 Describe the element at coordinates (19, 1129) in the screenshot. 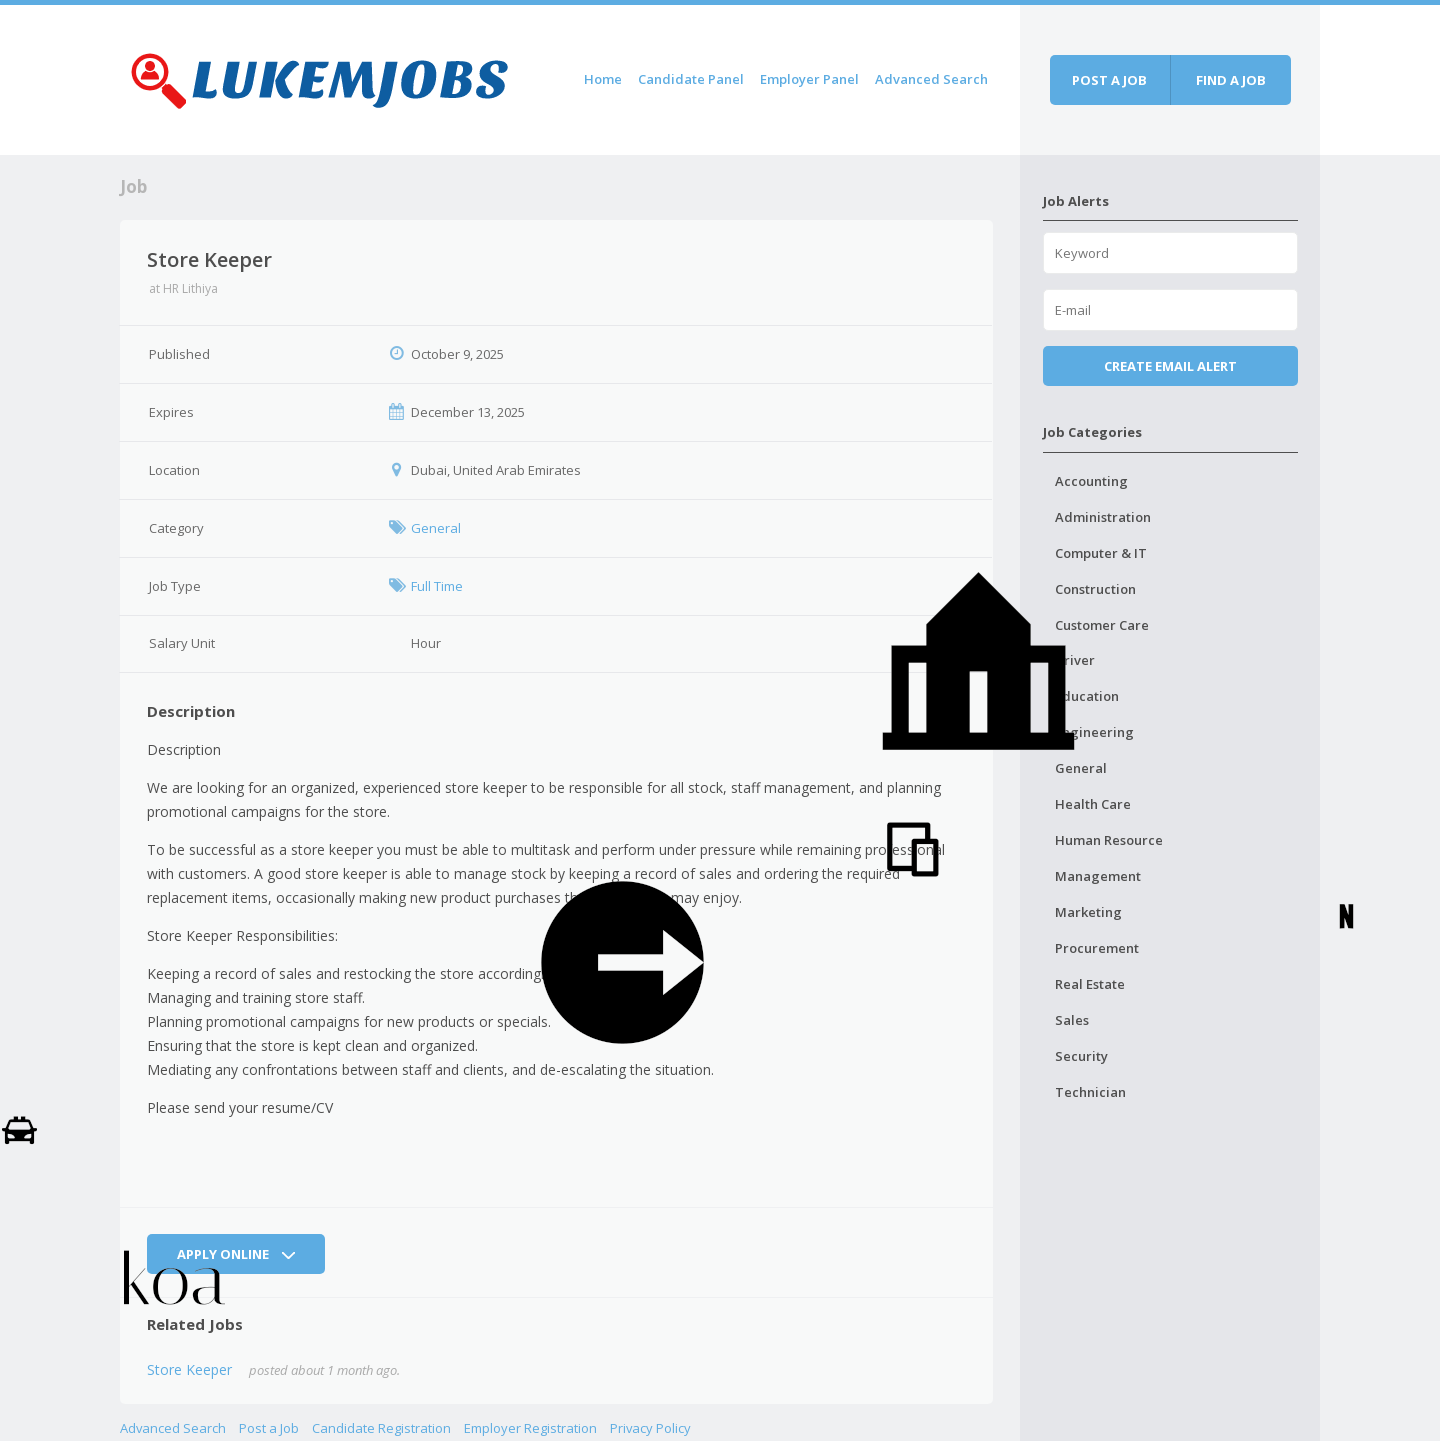

I see `view nearby police stations or services` at that location.